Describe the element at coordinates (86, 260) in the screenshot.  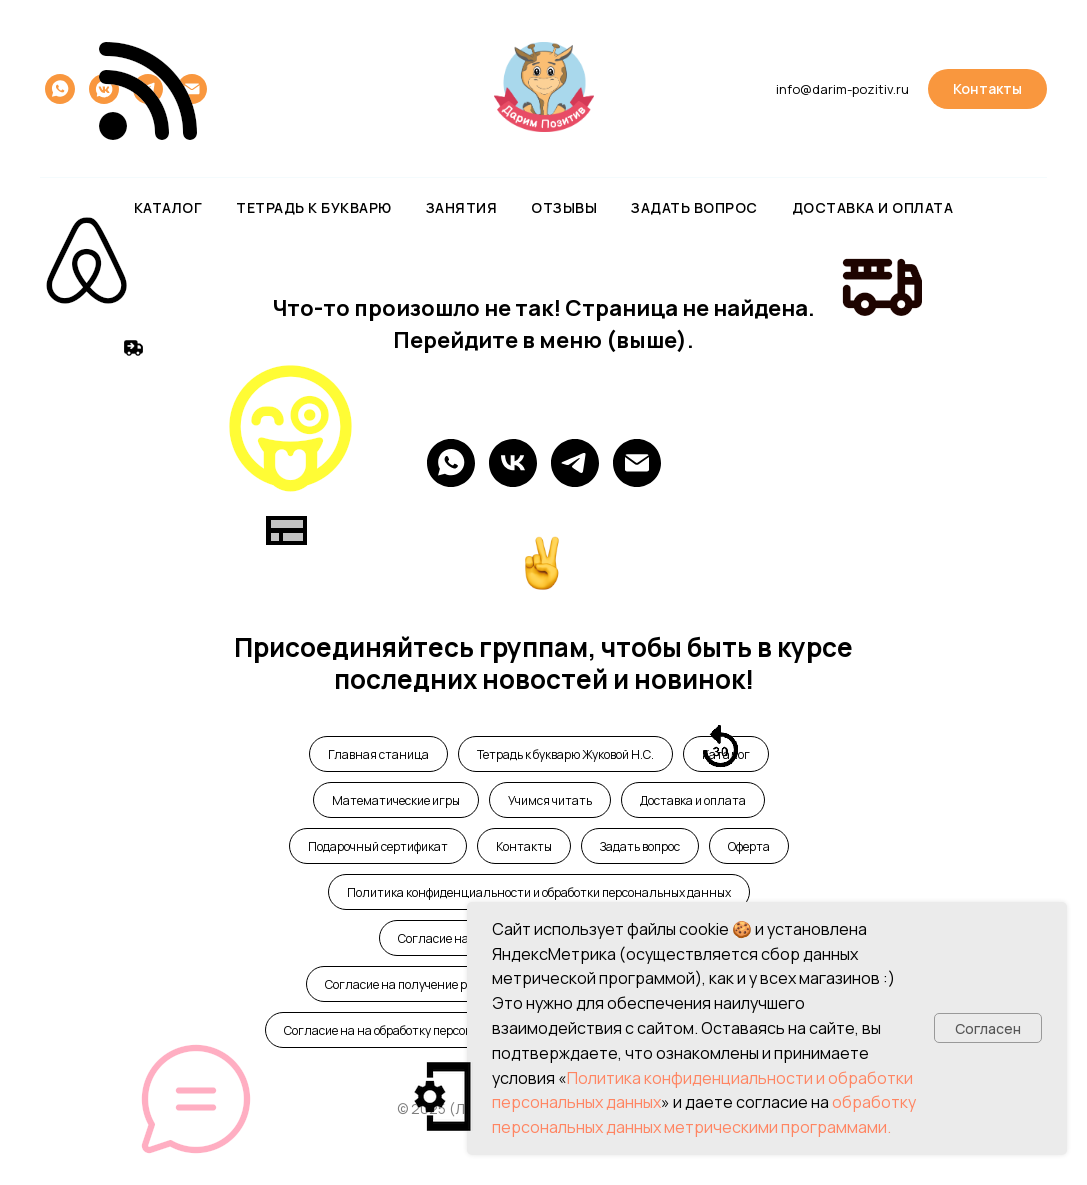
I see `open the airbnb app` at that location.